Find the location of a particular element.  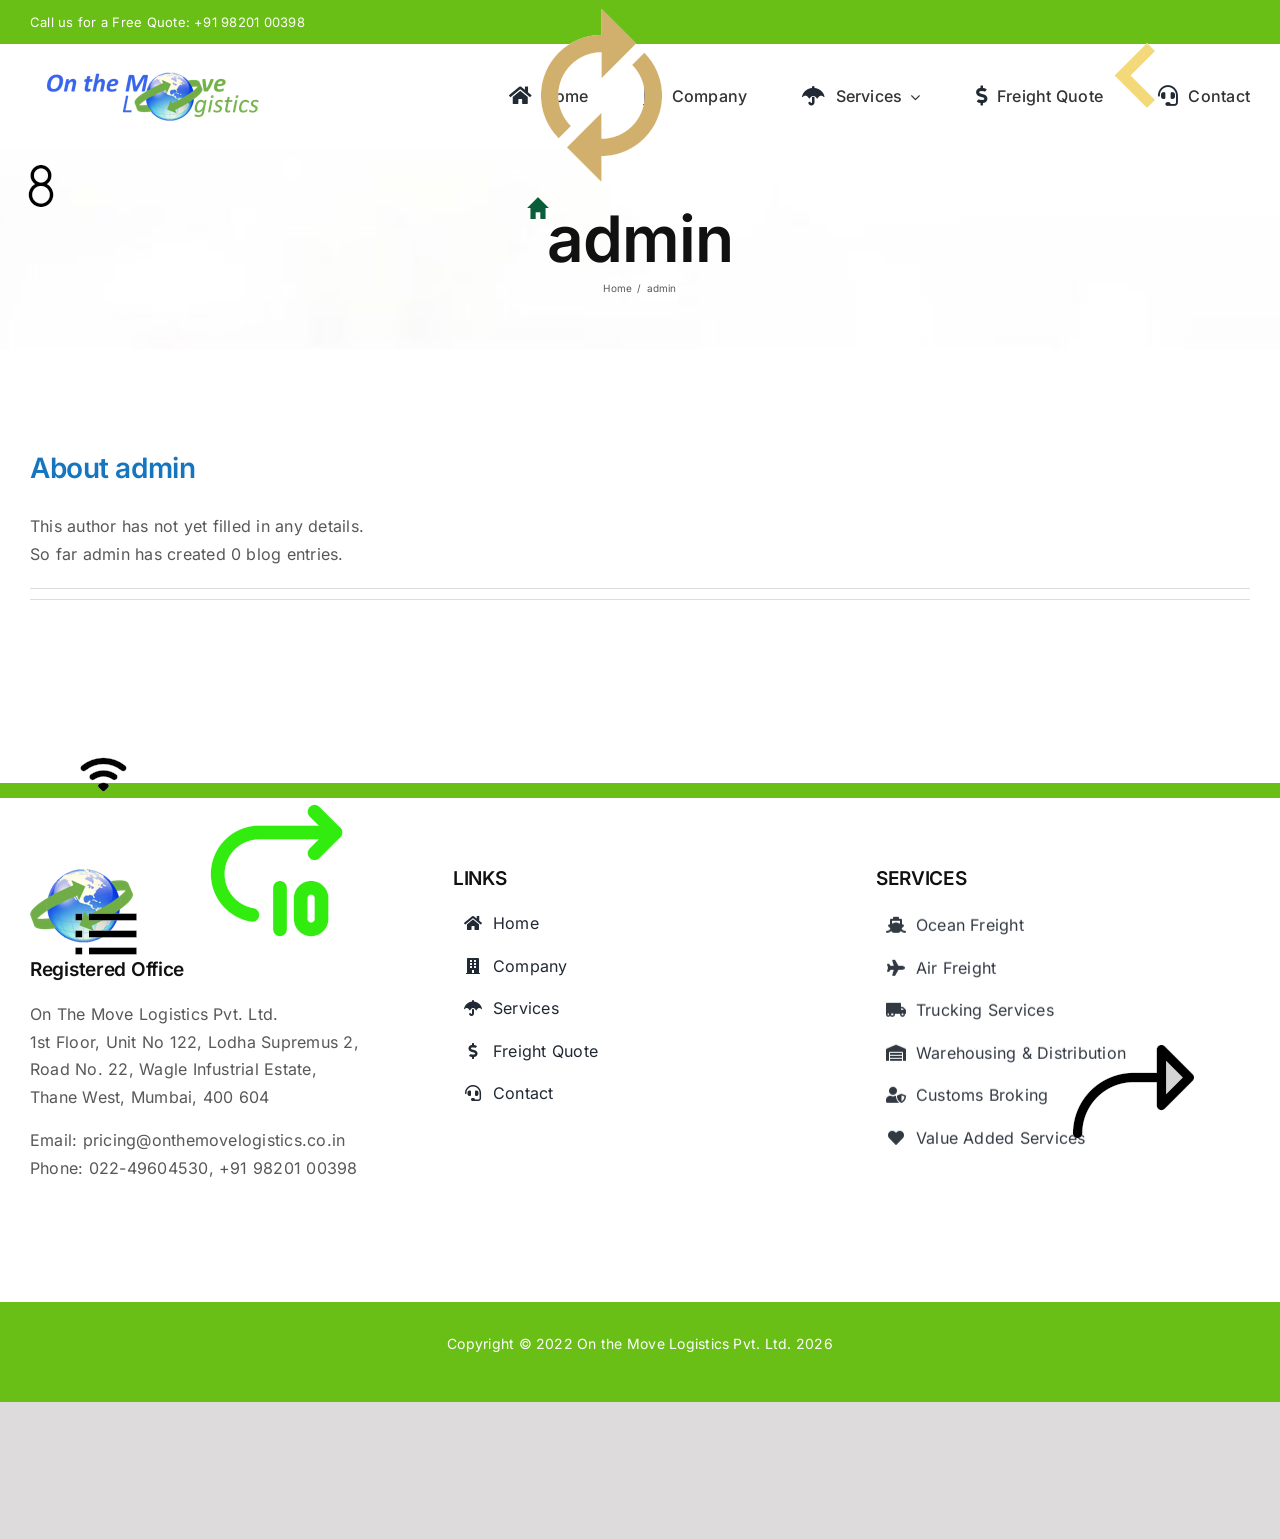

go back to the previous screen is located at coordinates (1135, 75).